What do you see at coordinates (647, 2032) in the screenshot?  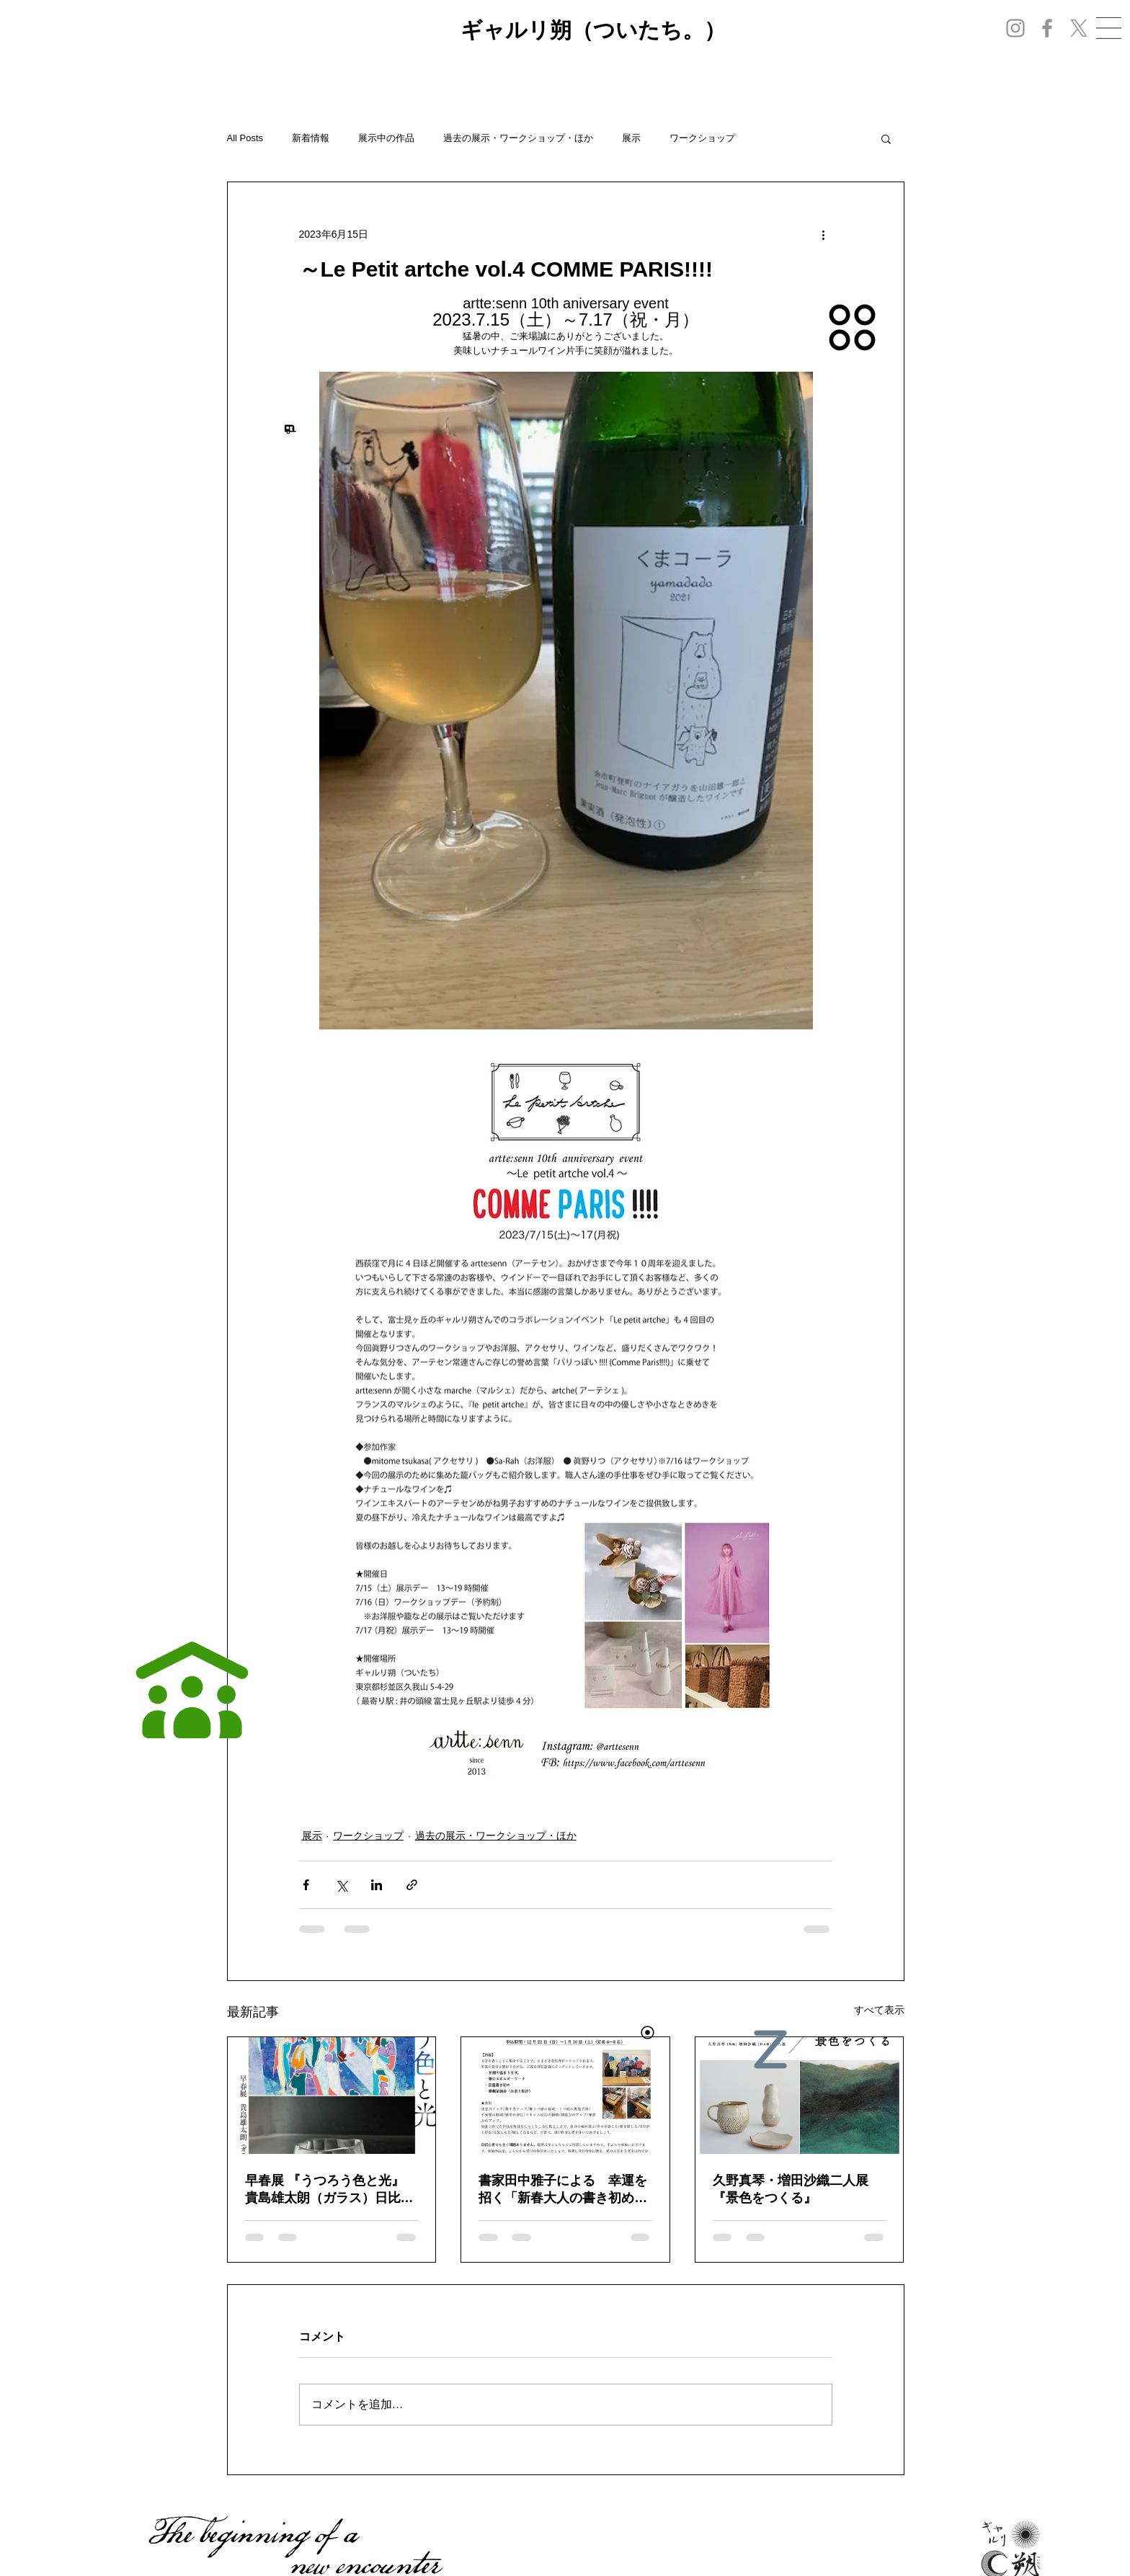 I see `select this option (radio button)` at bounding box center [647, 2032].